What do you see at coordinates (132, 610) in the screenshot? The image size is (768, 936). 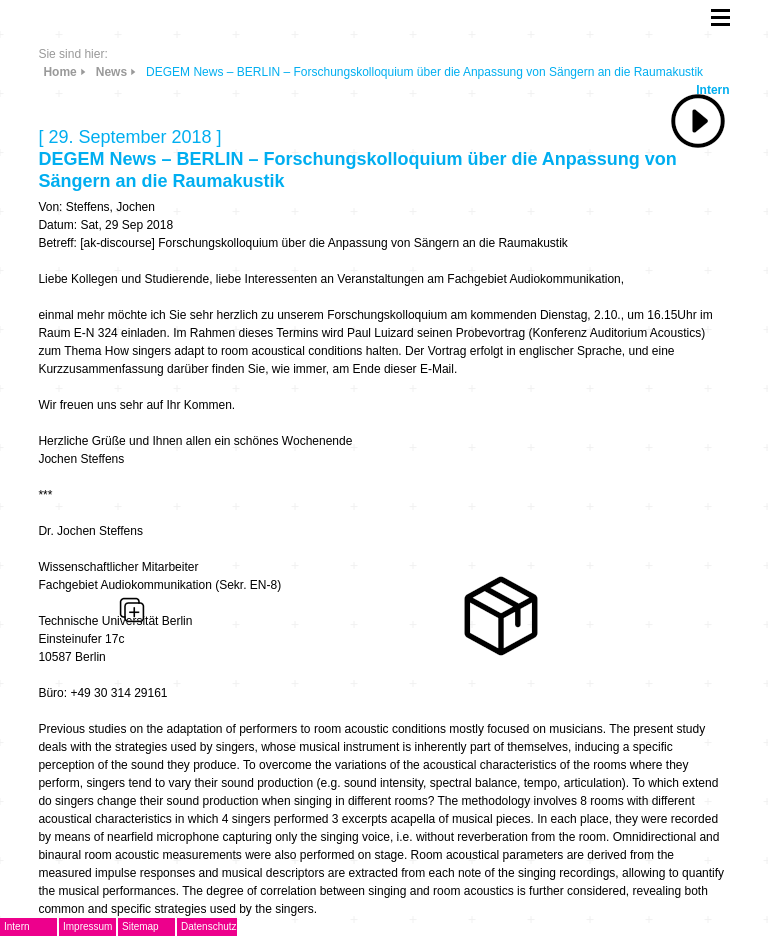 I see `duplicate or copy an item` at bounding box center [132, 610].